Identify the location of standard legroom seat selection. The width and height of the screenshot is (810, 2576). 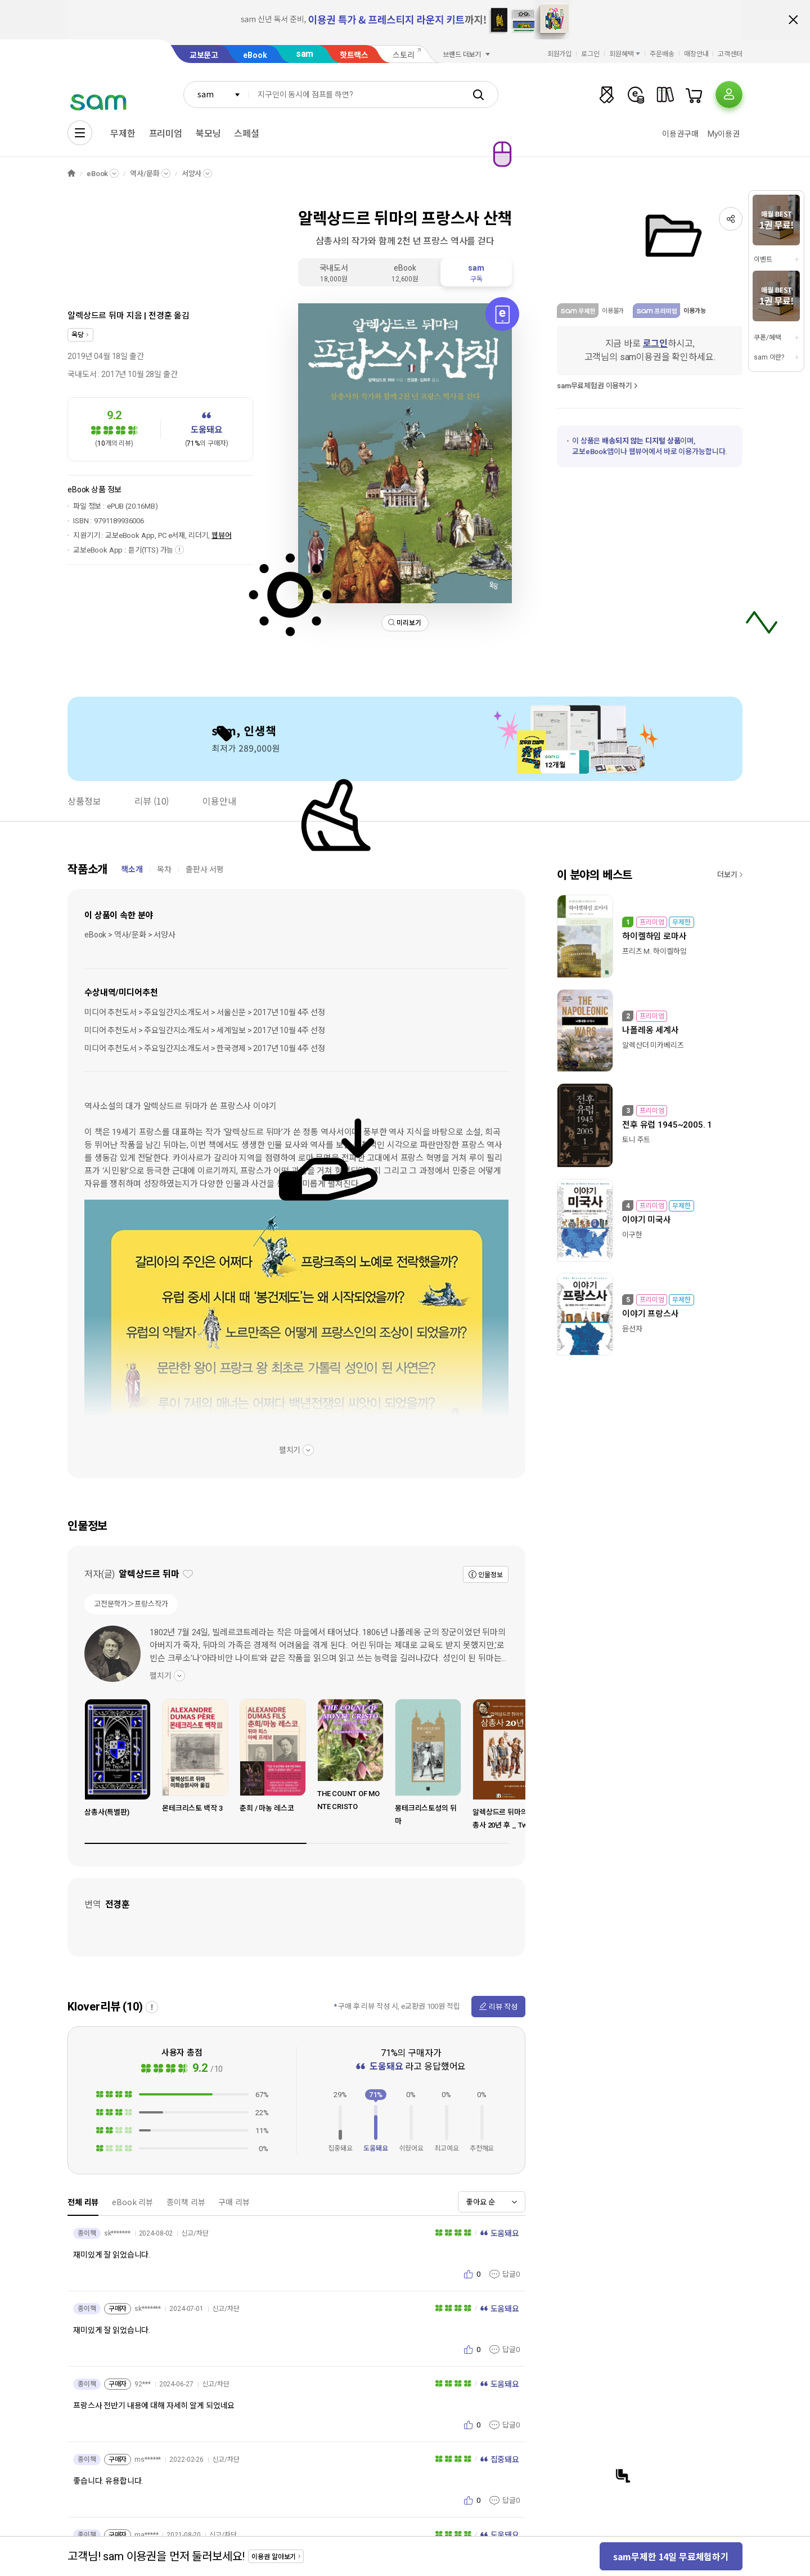
(623, 2476).